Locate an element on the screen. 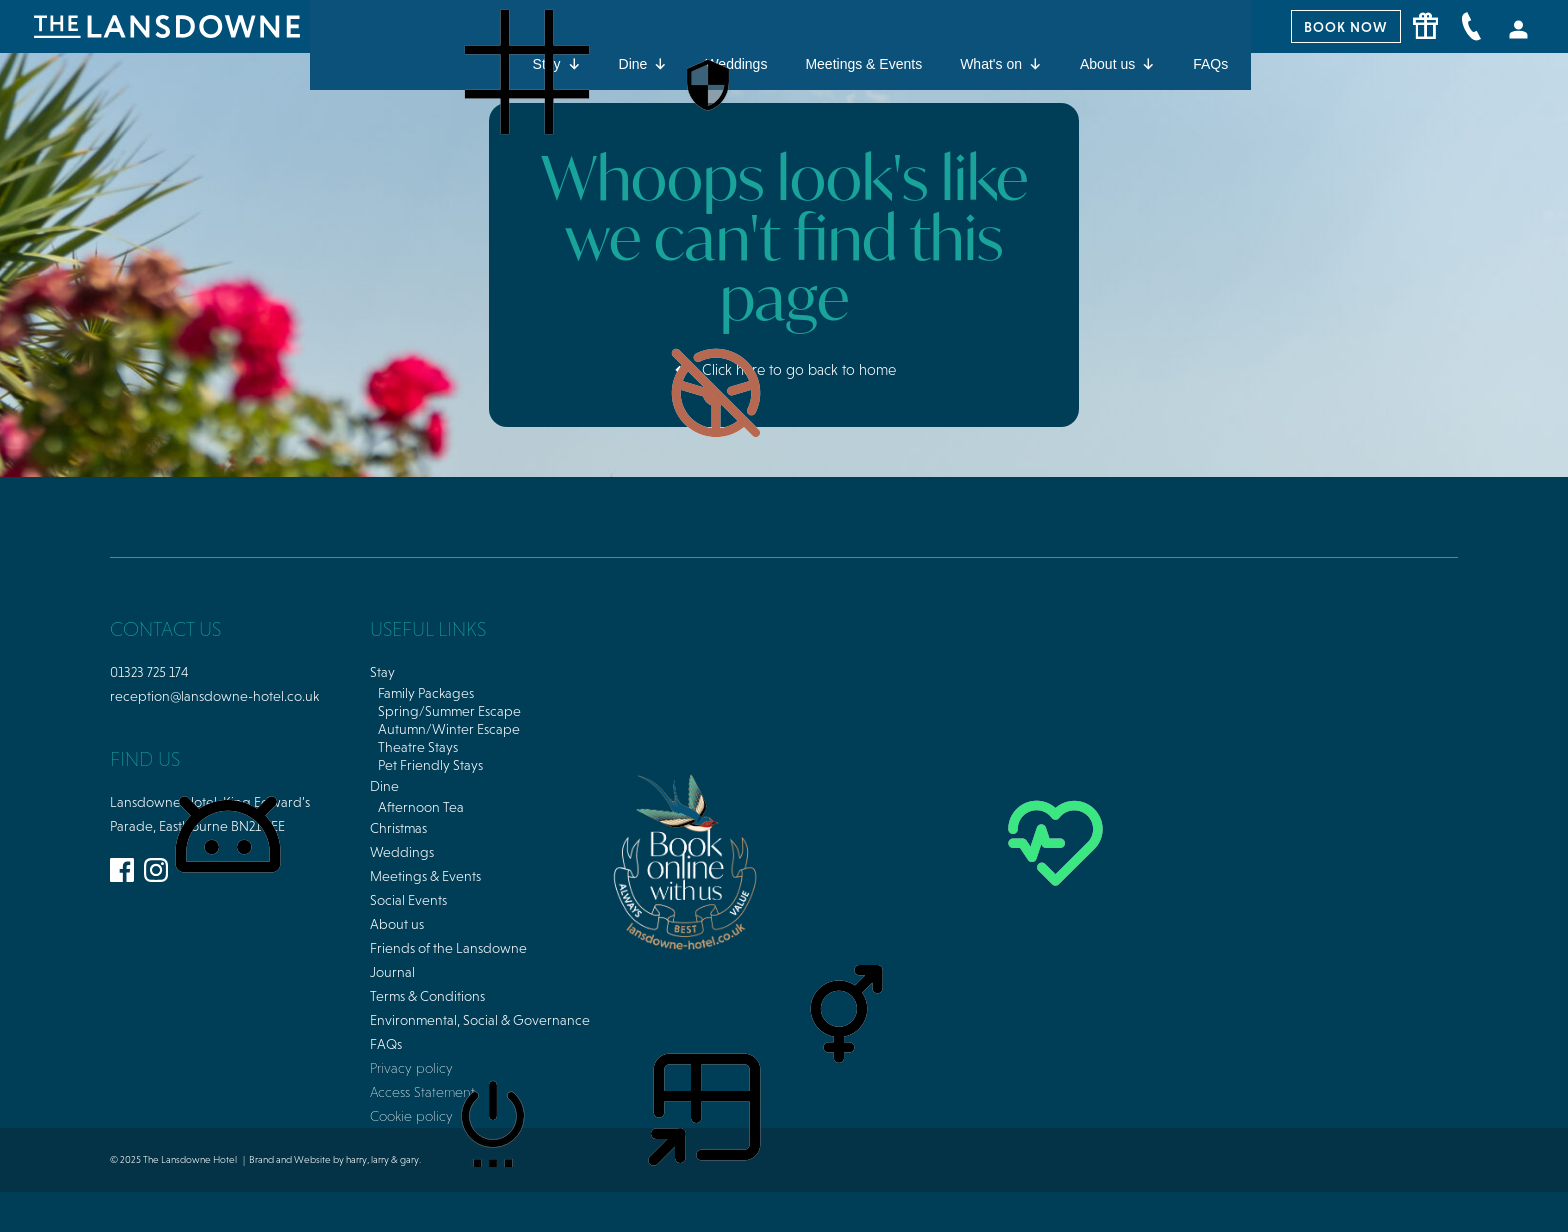  view health or fitness metrics is located at coordinates (1055, 838).